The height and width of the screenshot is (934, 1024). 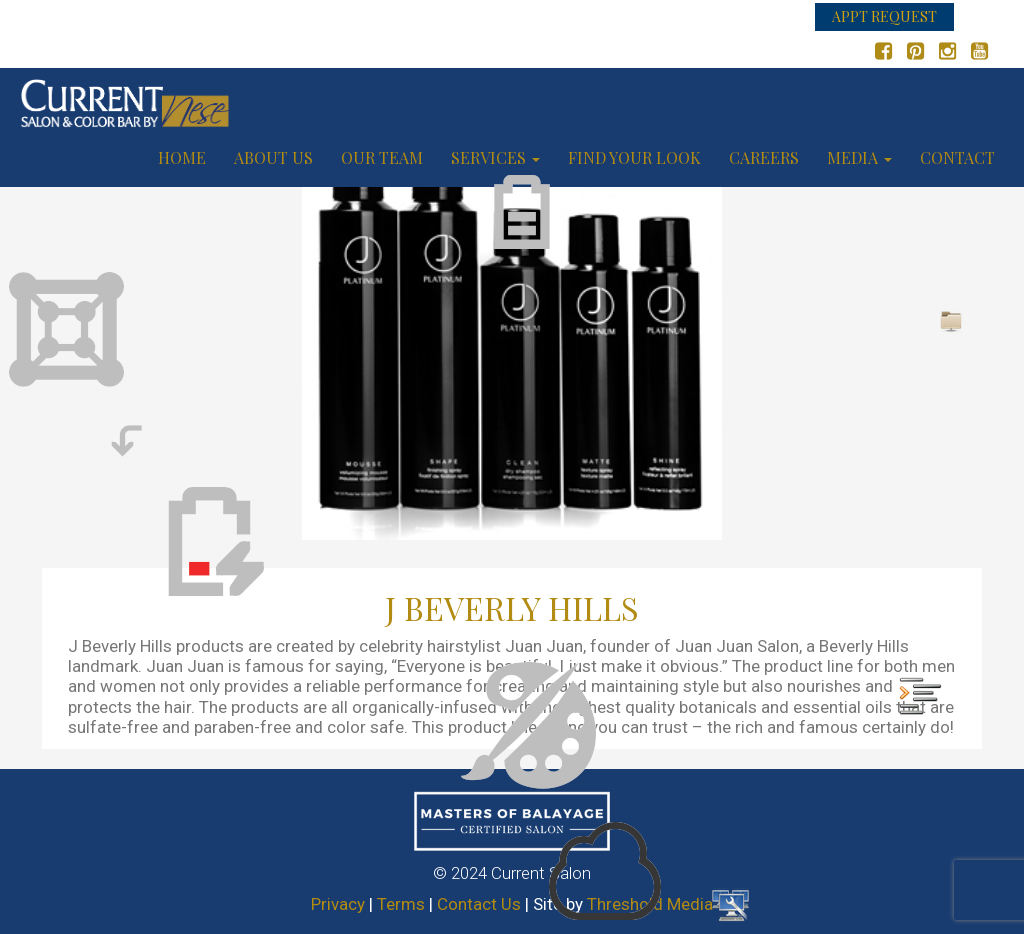 What do you see at coordinates (730, 905) in the screenshot?
I see `access network and connection settings` at bounding box center [730, 905].